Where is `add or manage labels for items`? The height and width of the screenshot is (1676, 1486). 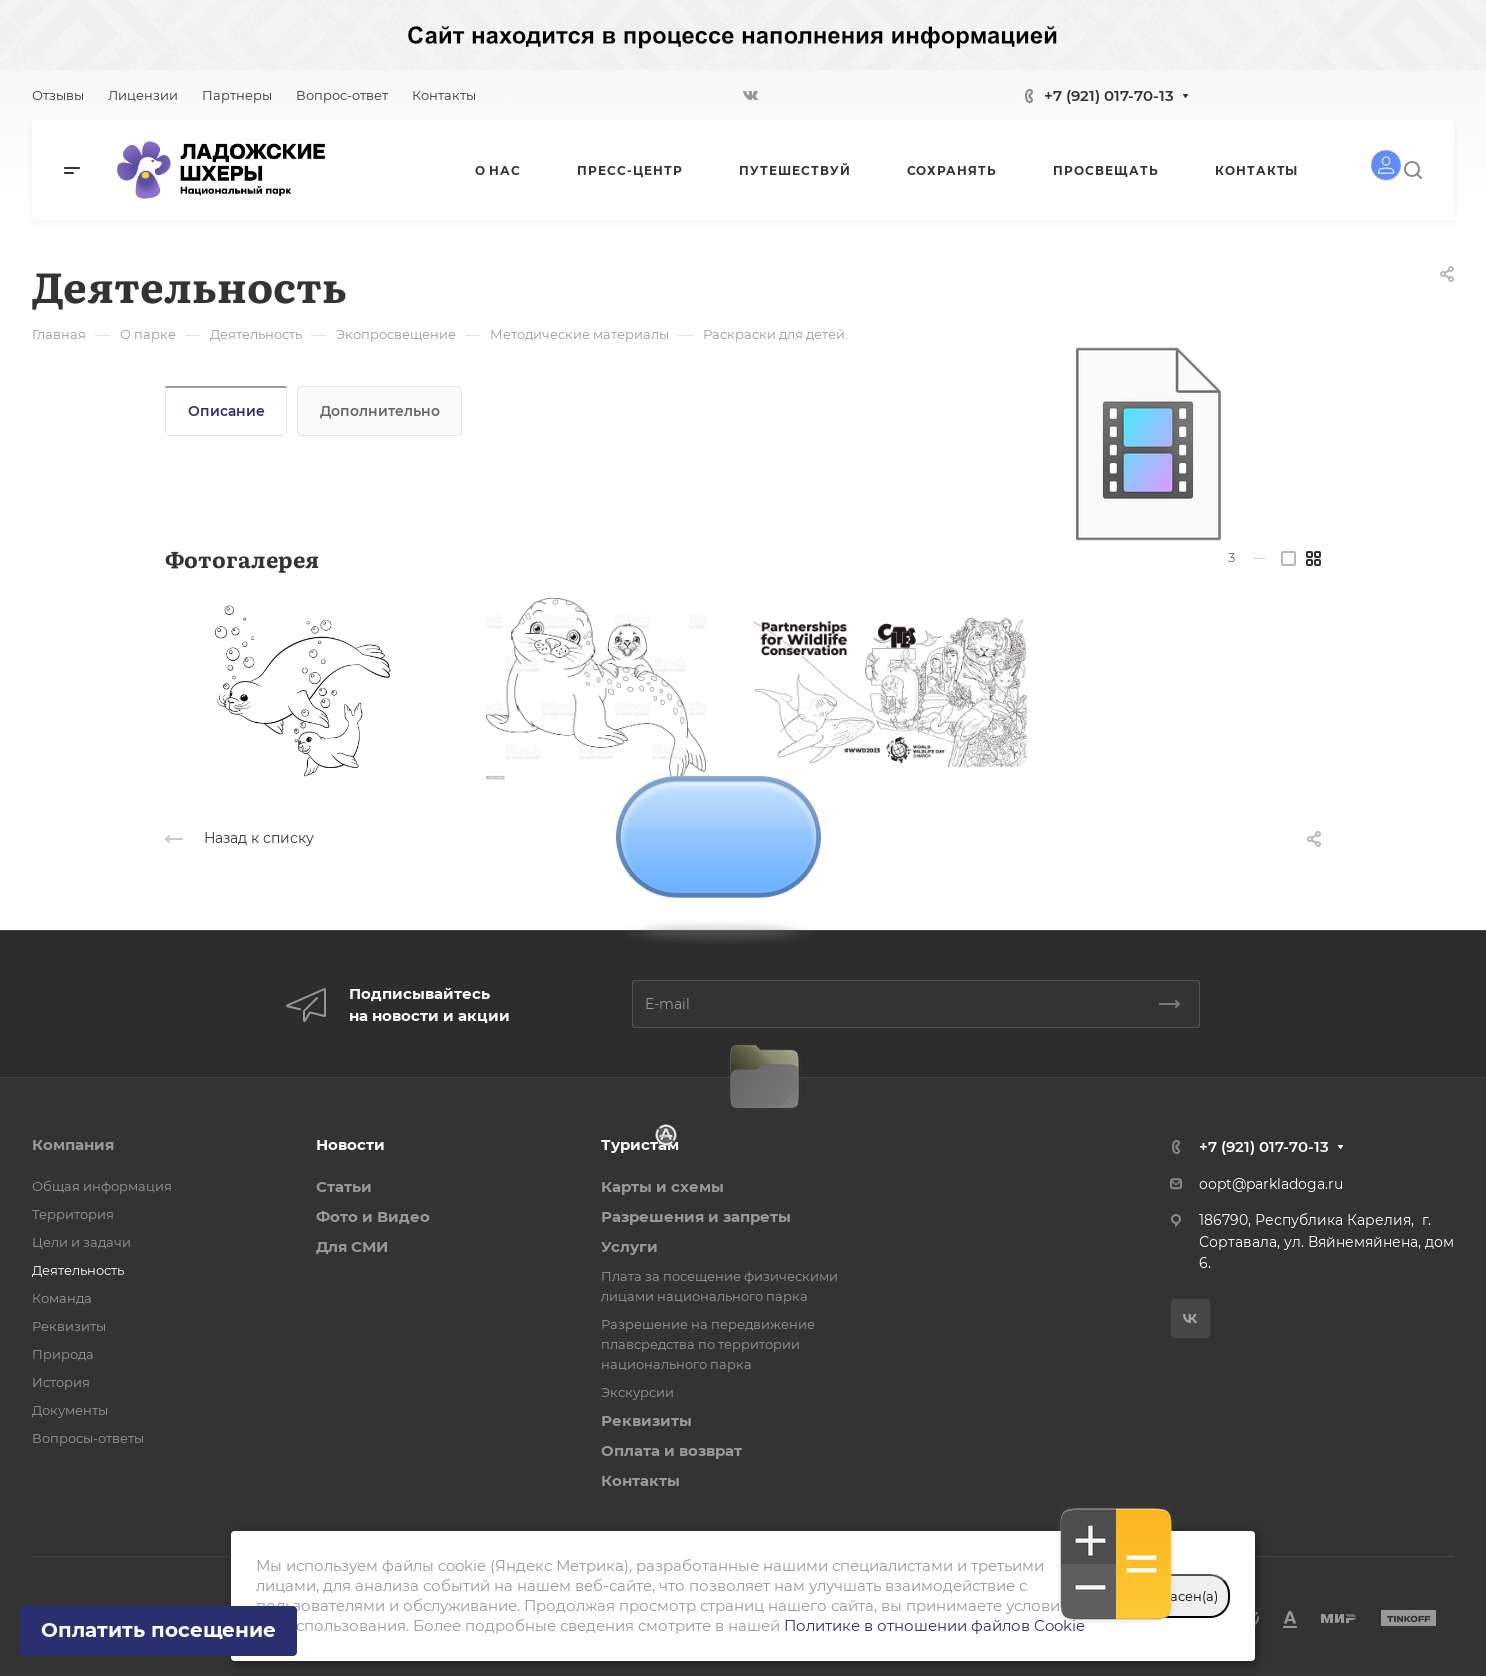
add or manage labels for items is located at coordinates (718, 846).